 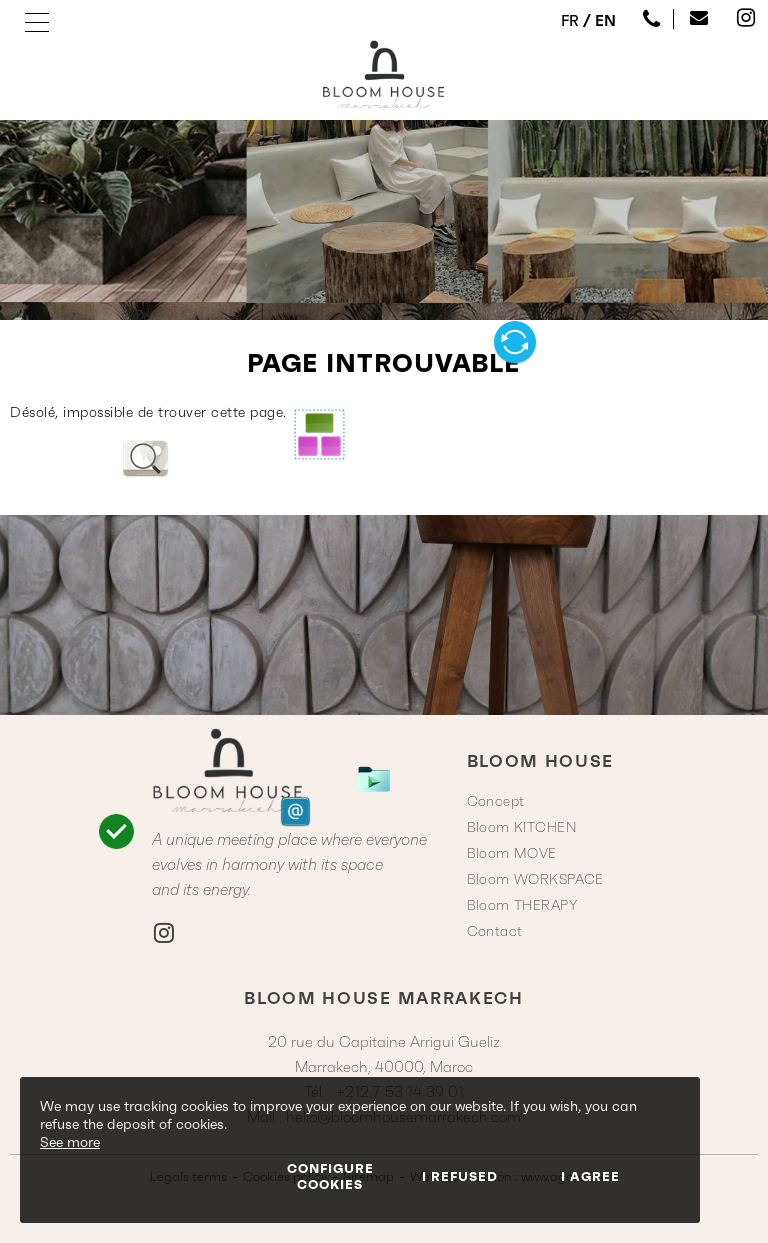 What do you see at coordinates (145, 458) in the screenshot?
I see `open the photo viewer application` at bounding box center [145, 458].